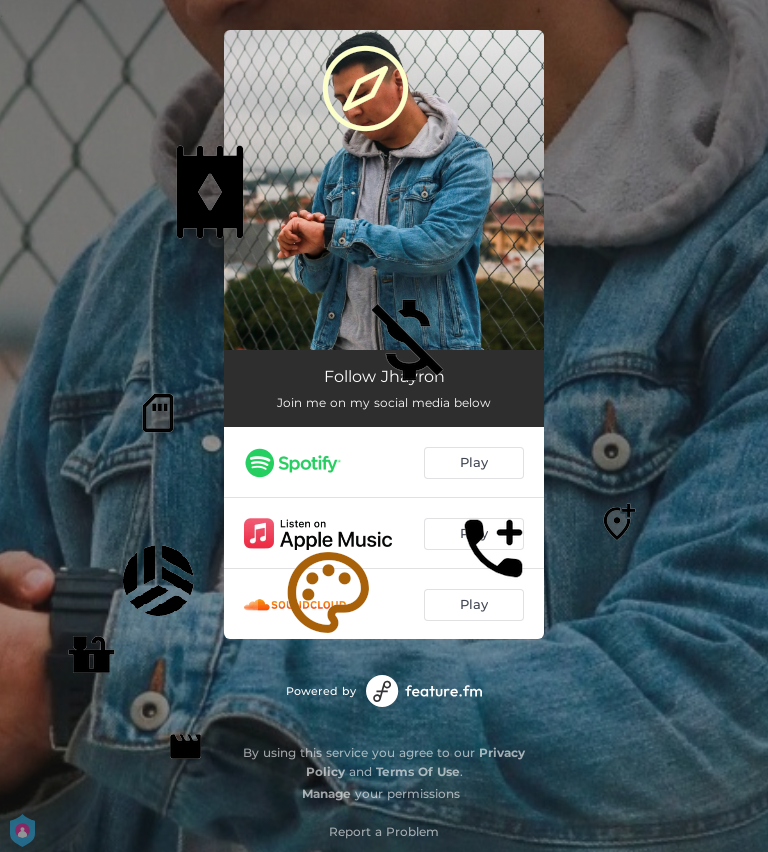  I want to click on view or manage rug products in a home decor app, so click(210, 192).